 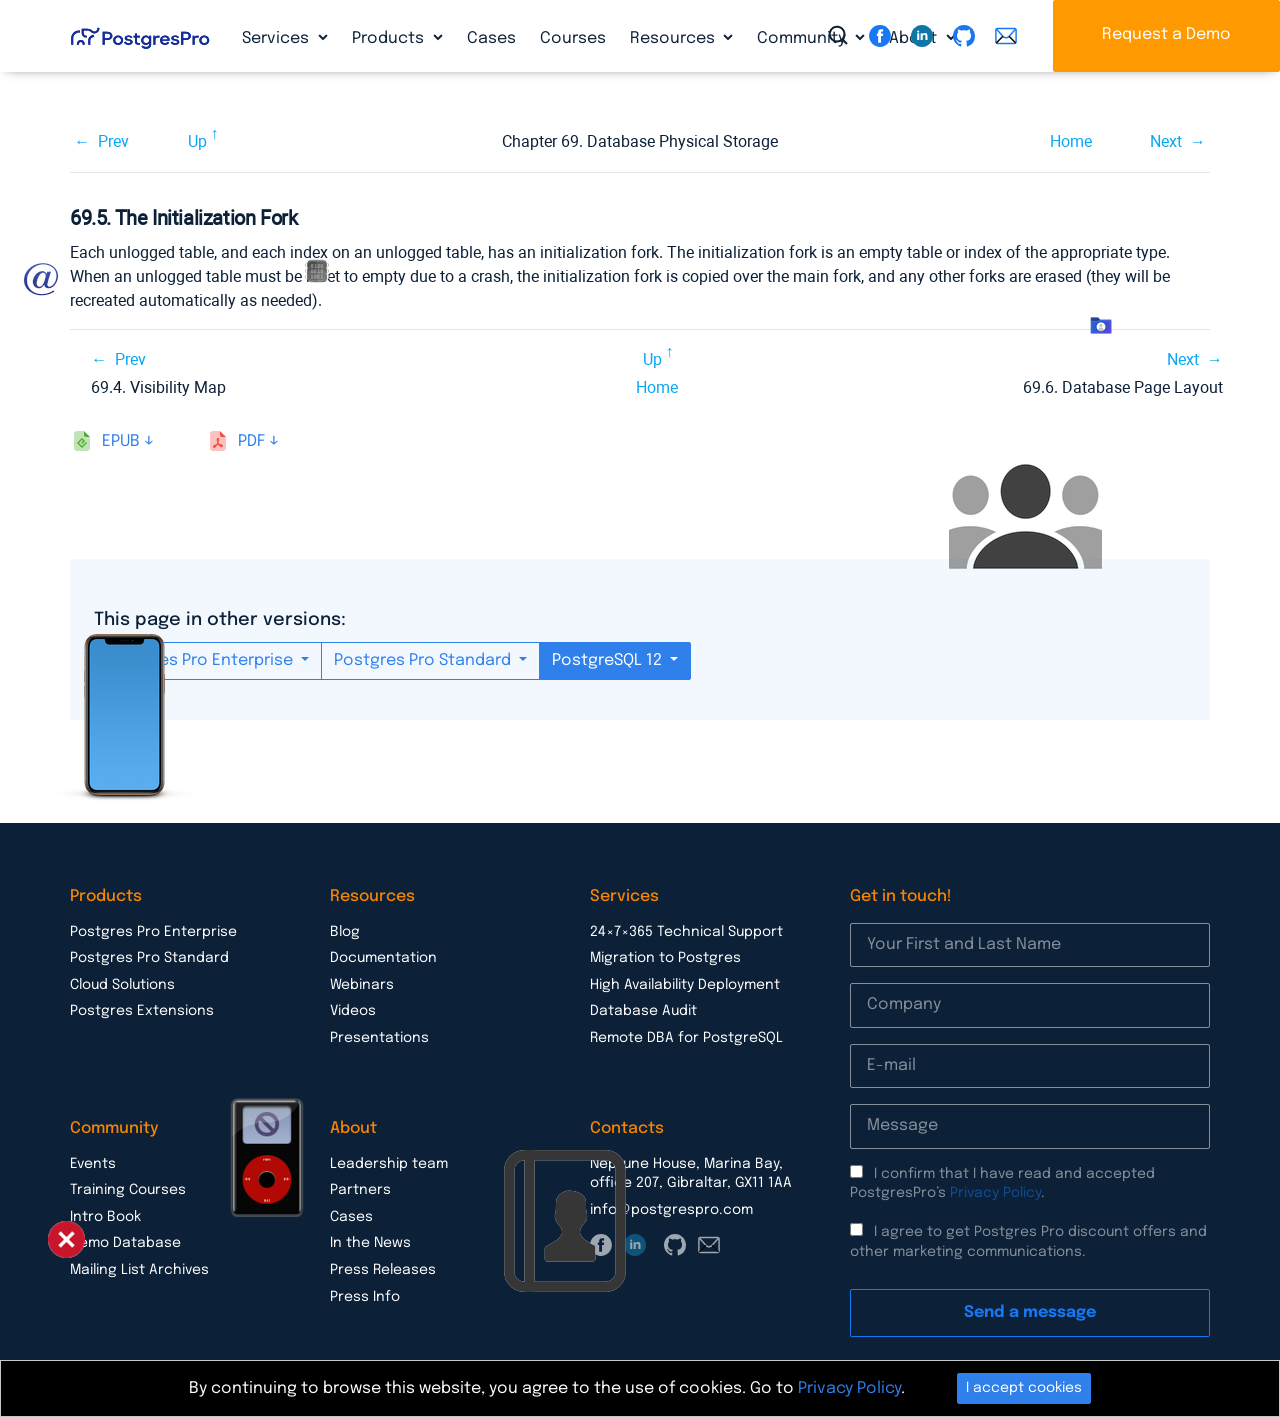 What do you see at coordinates (1101, 326) in the screenshot?
I see `open user profile folder` at bounding box center [1101, 326].